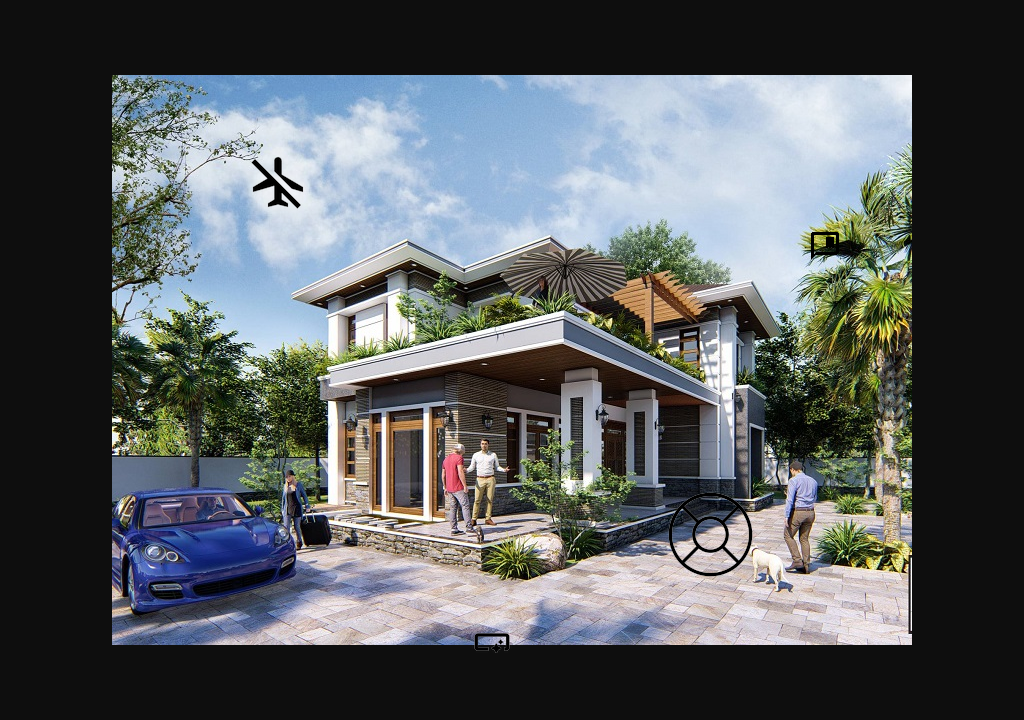  What do you see at coordinates (492, 642) in the screenshot?
I see `add a smart or AI-powered action button` at bounding box center [492, 642].